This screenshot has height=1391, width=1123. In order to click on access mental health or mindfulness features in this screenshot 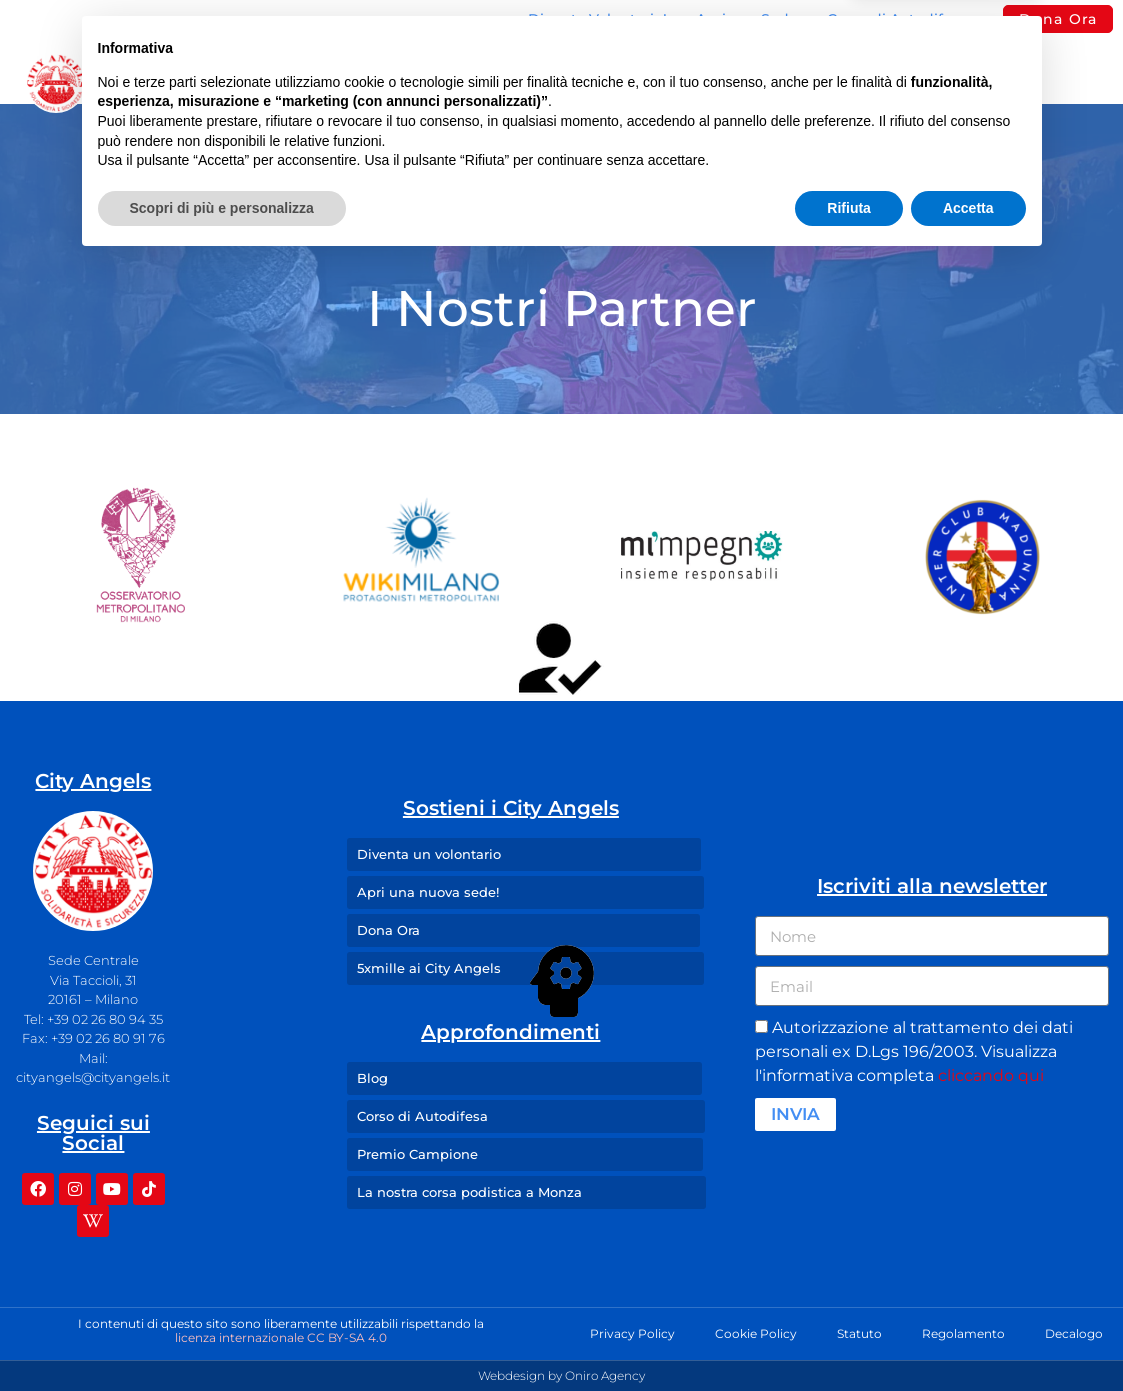, I will do `click(562, 981)`.